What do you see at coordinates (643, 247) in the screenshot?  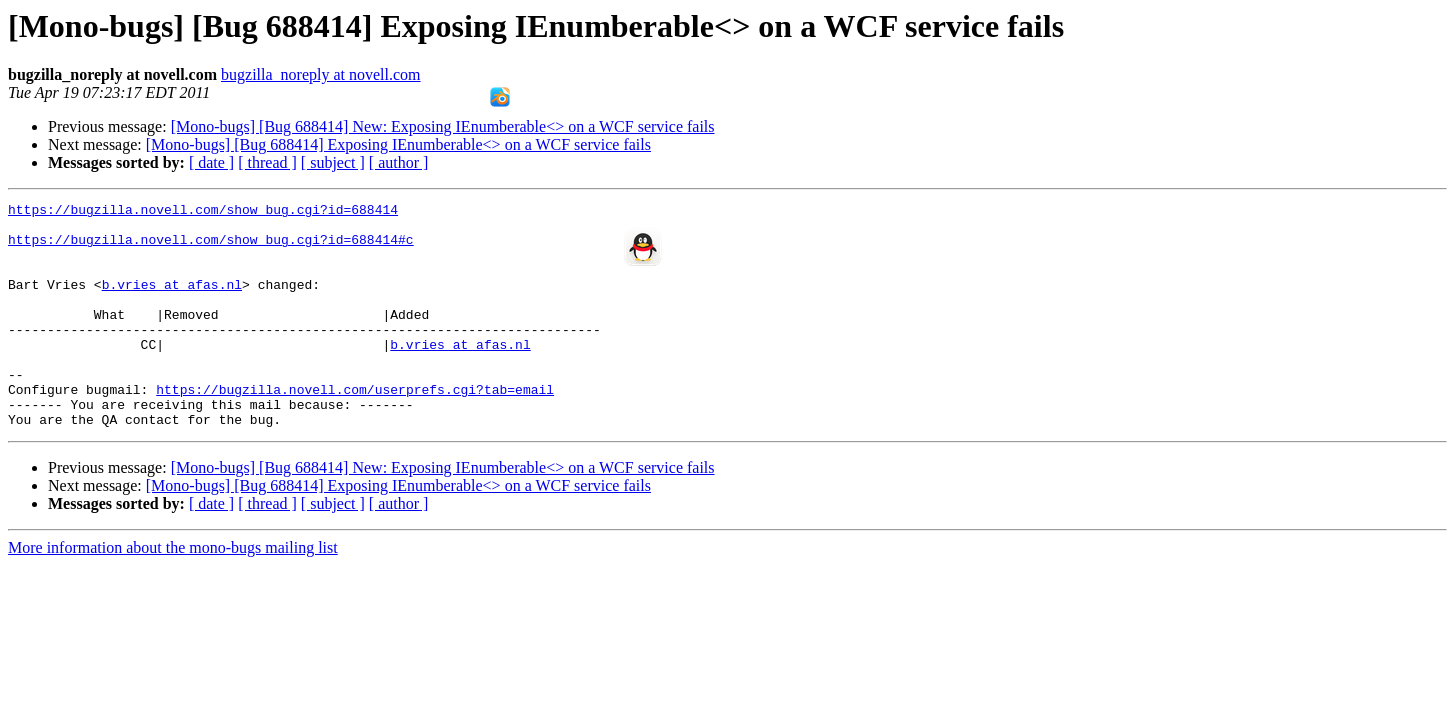 I see `open QQ messaging app` at bounding box center [643, 247].